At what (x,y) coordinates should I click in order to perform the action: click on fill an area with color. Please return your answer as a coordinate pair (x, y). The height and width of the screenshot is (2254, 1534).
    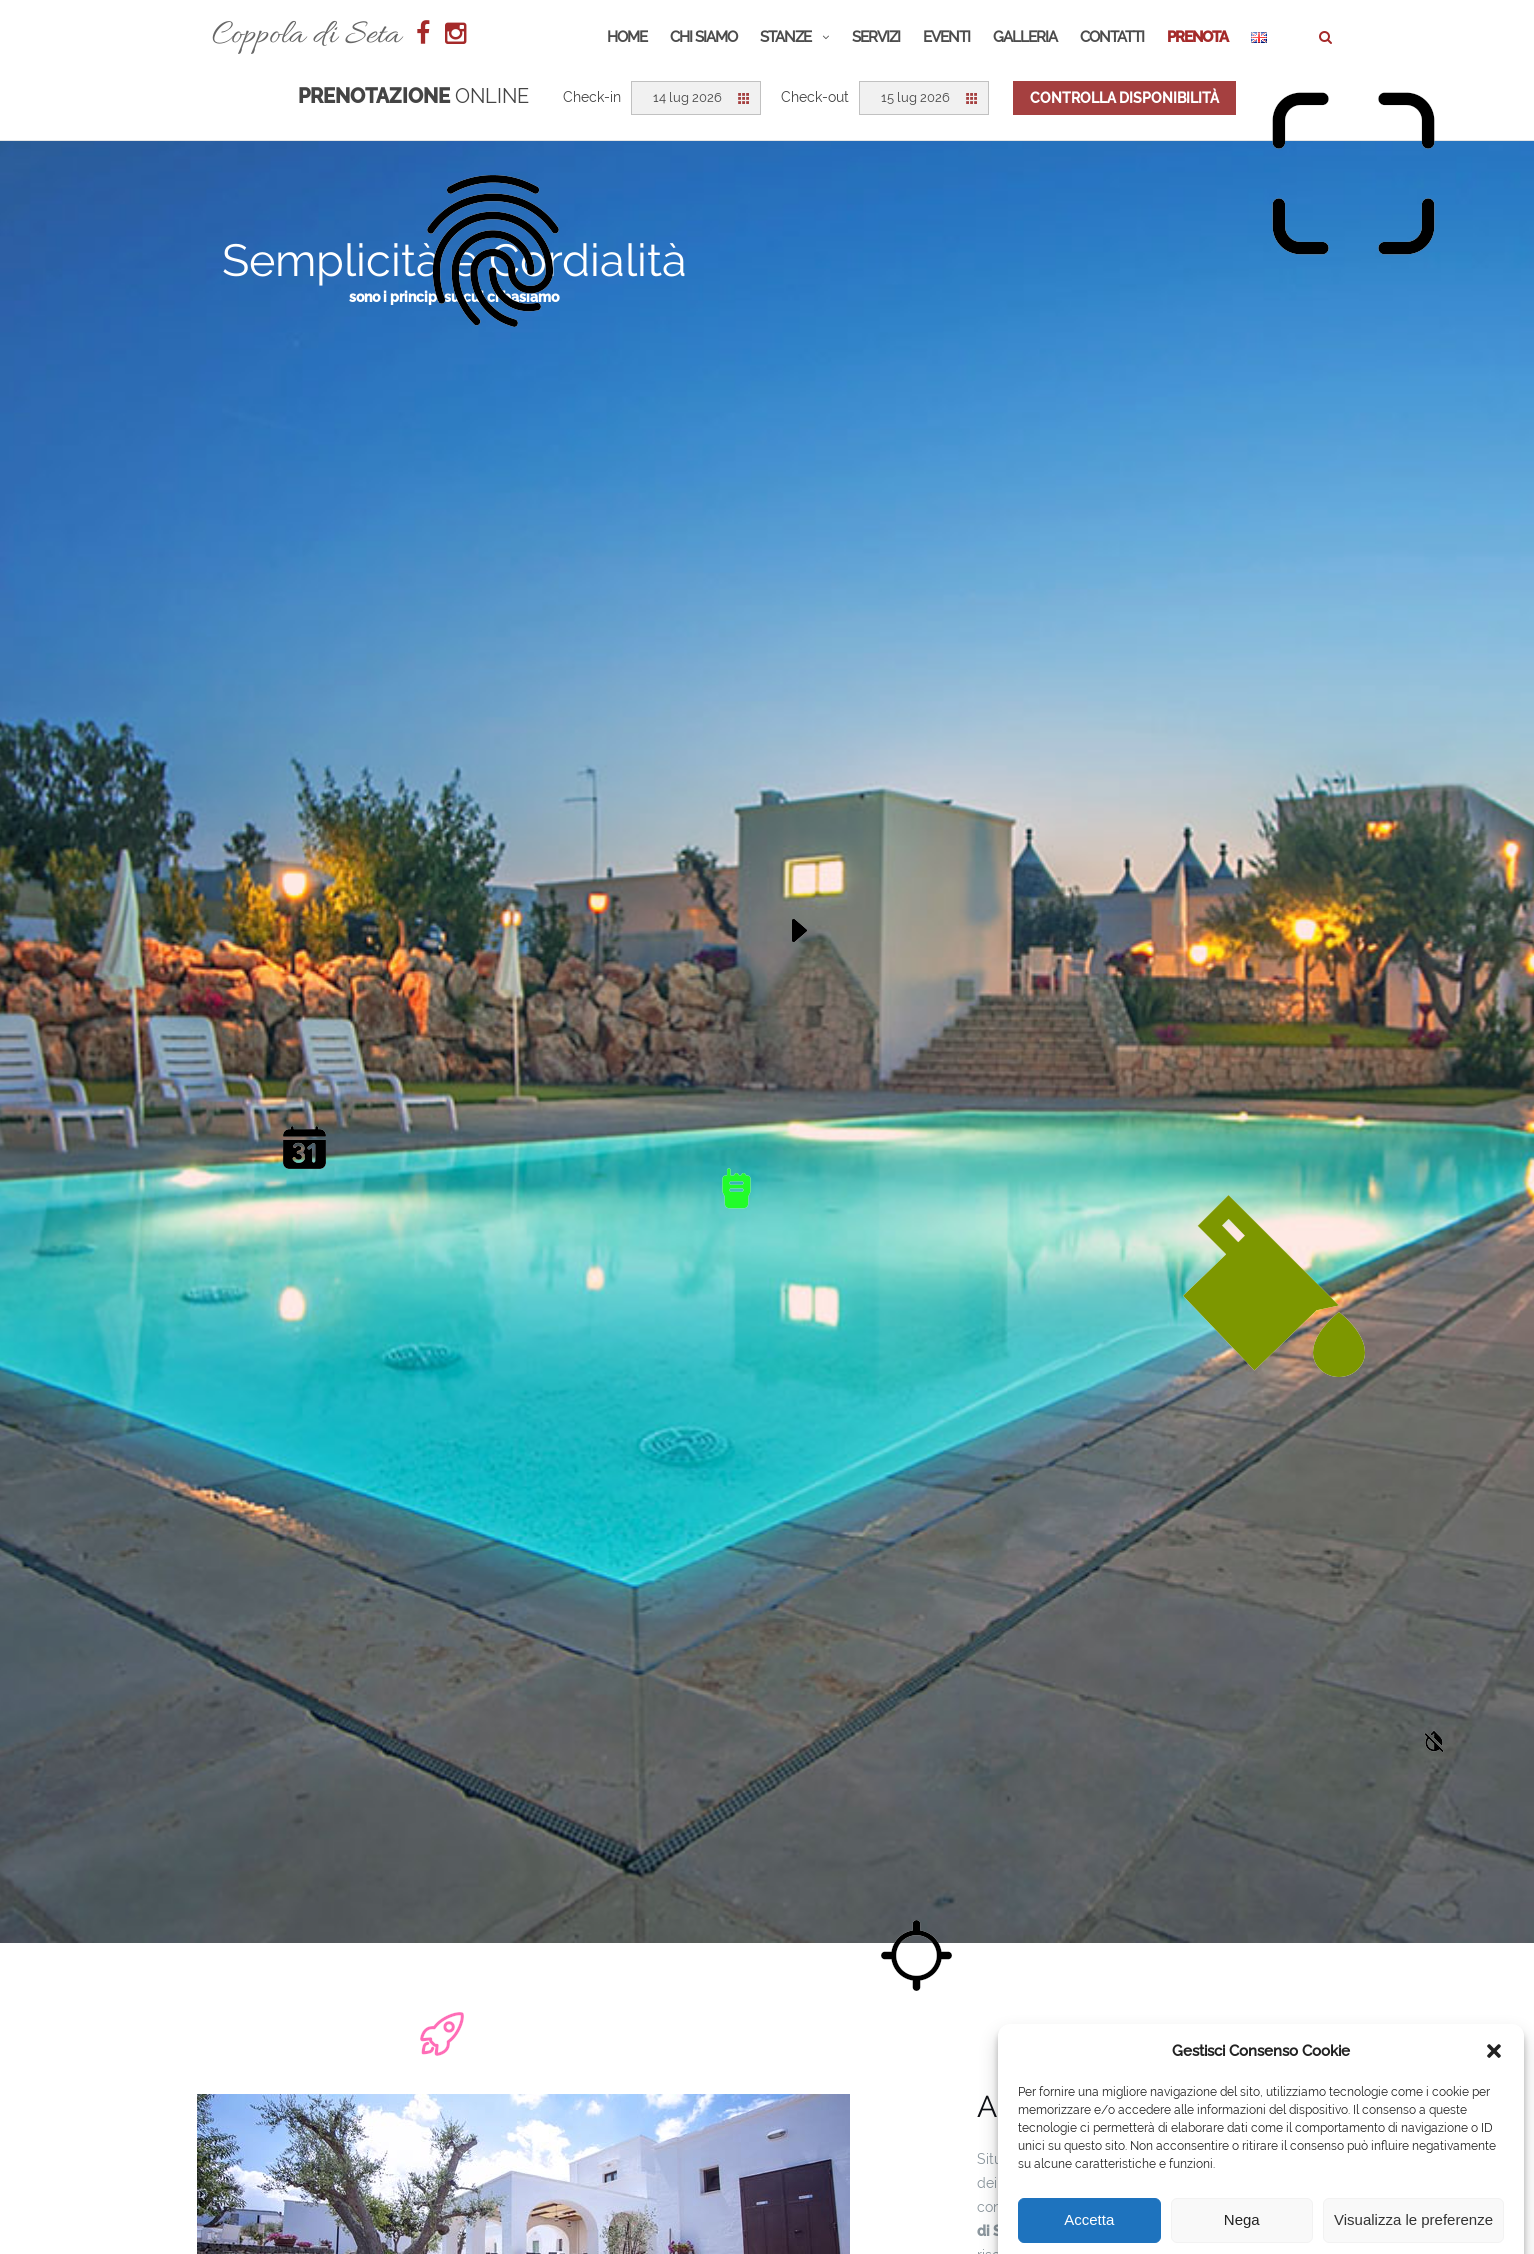
    Looking at the image, I should click on (1274, 1286).